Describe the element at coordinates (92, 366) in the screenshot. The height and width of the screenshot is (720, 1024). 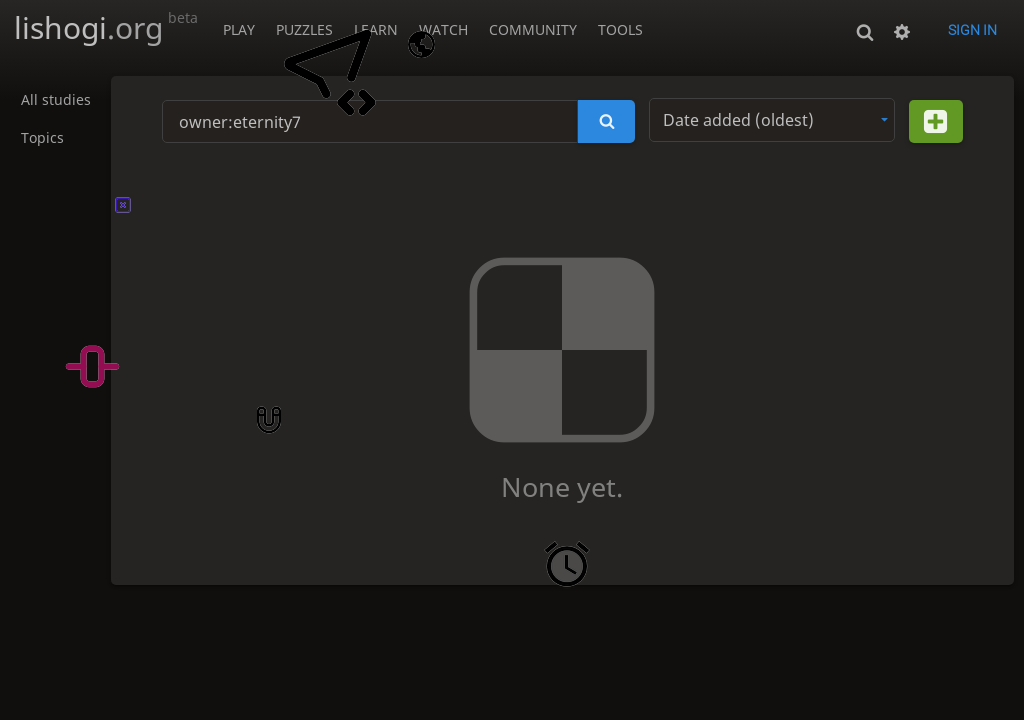
I see `align selected element to vertical center` at that location.